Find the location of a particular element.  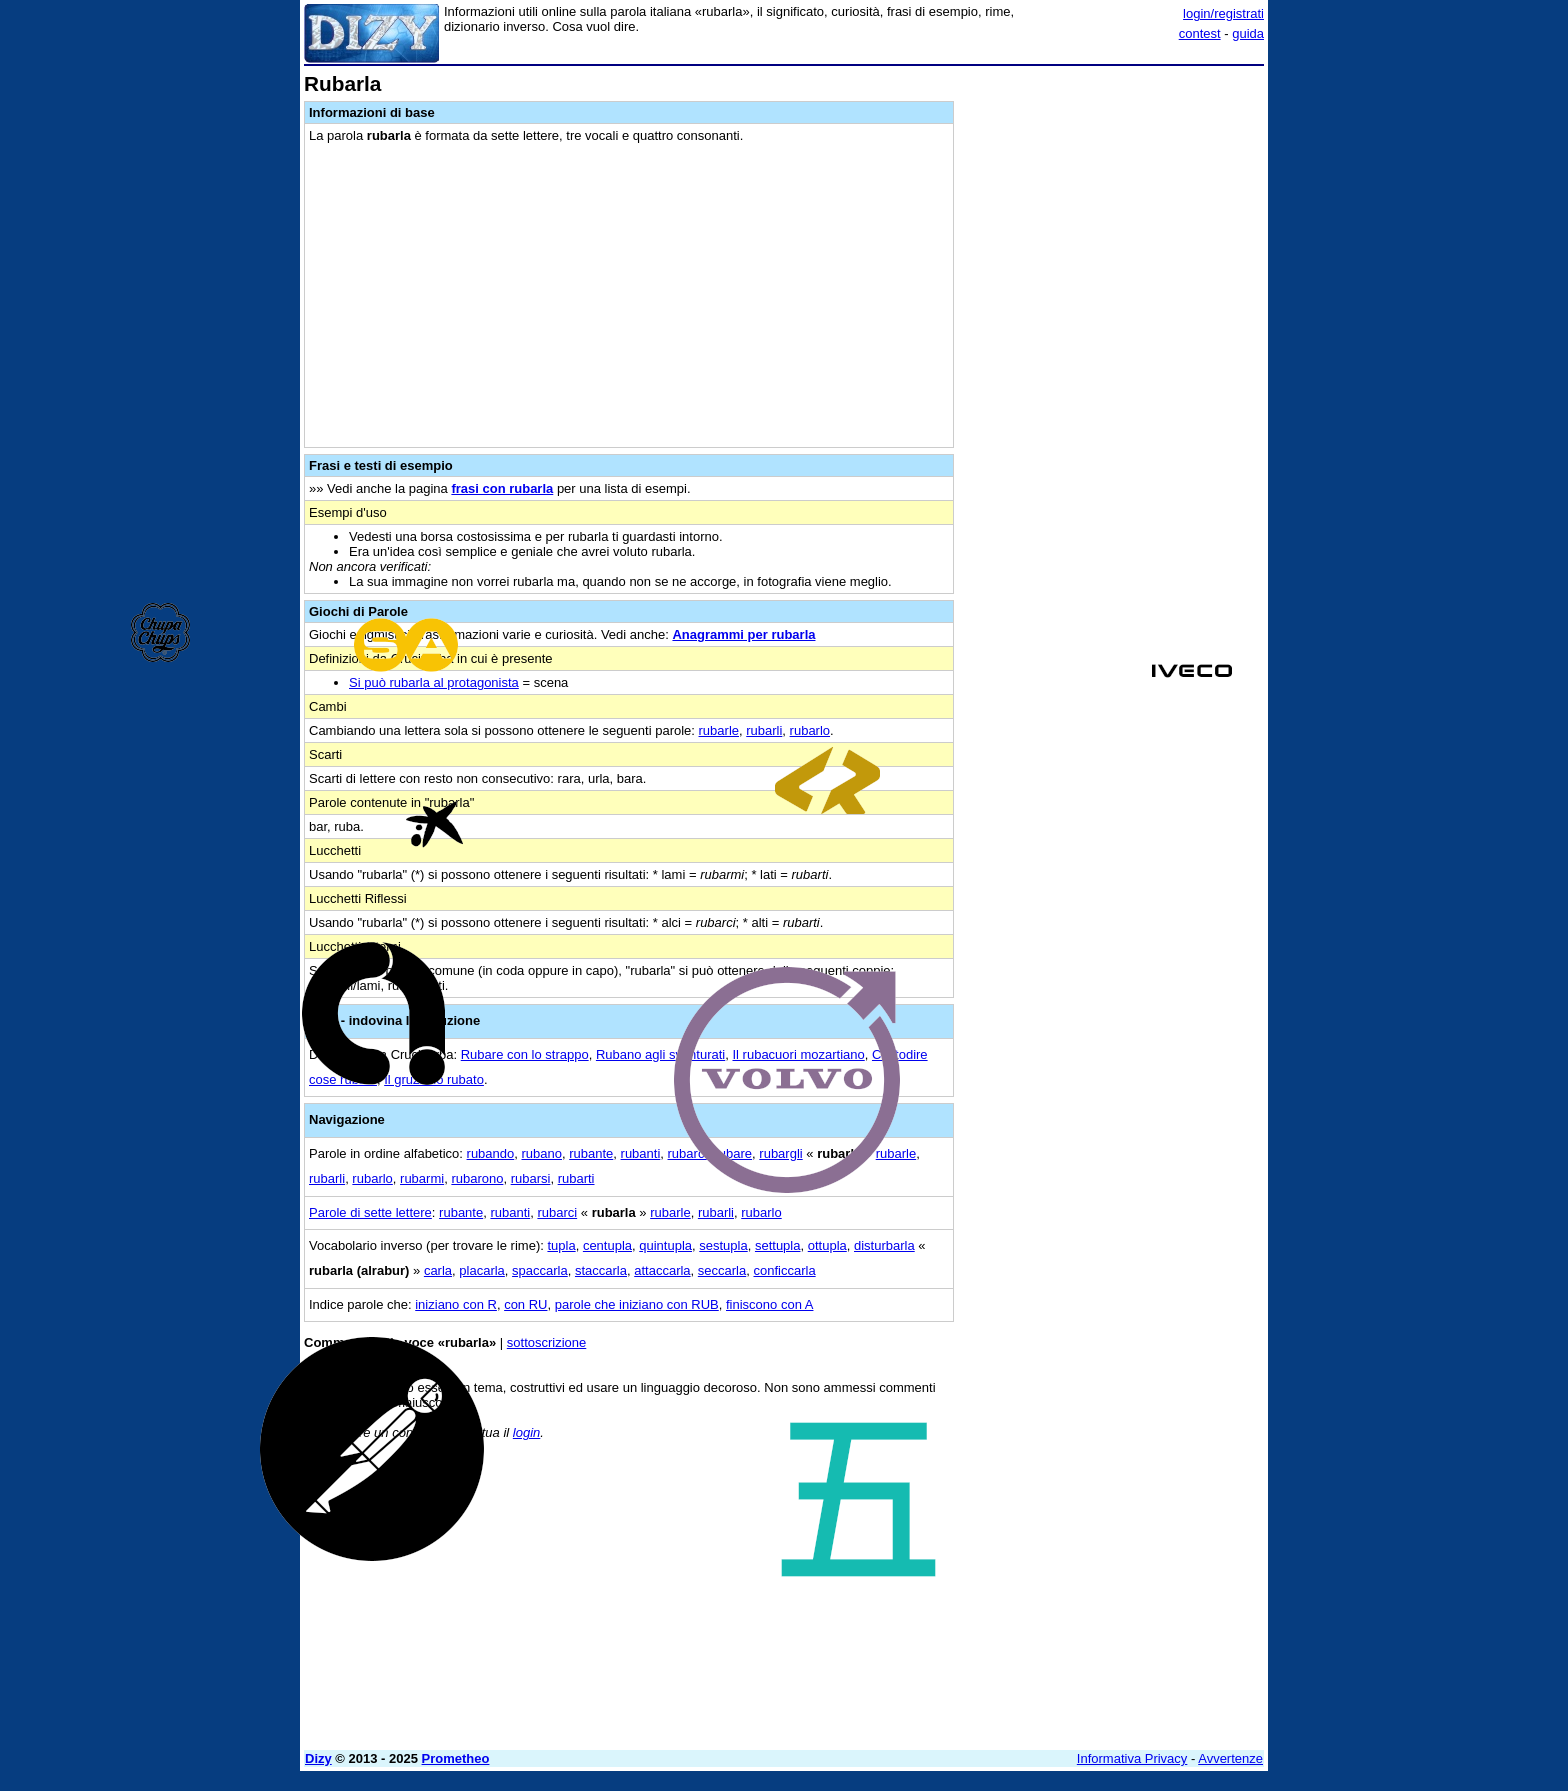

open the CaixaBank mobile banking app is located at coordinates (434, 824).